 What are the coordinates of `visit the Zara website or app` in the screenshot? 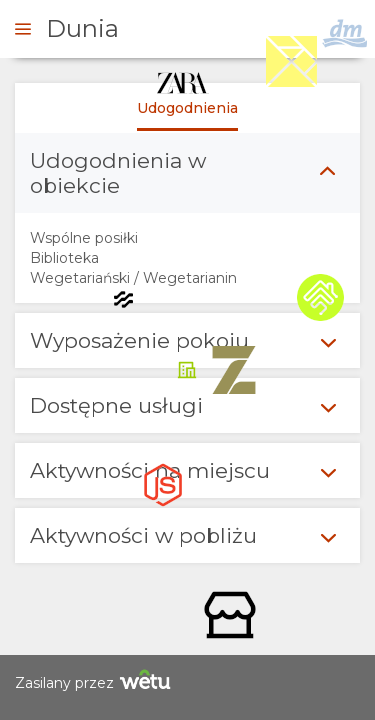 It's located at (183, 83).